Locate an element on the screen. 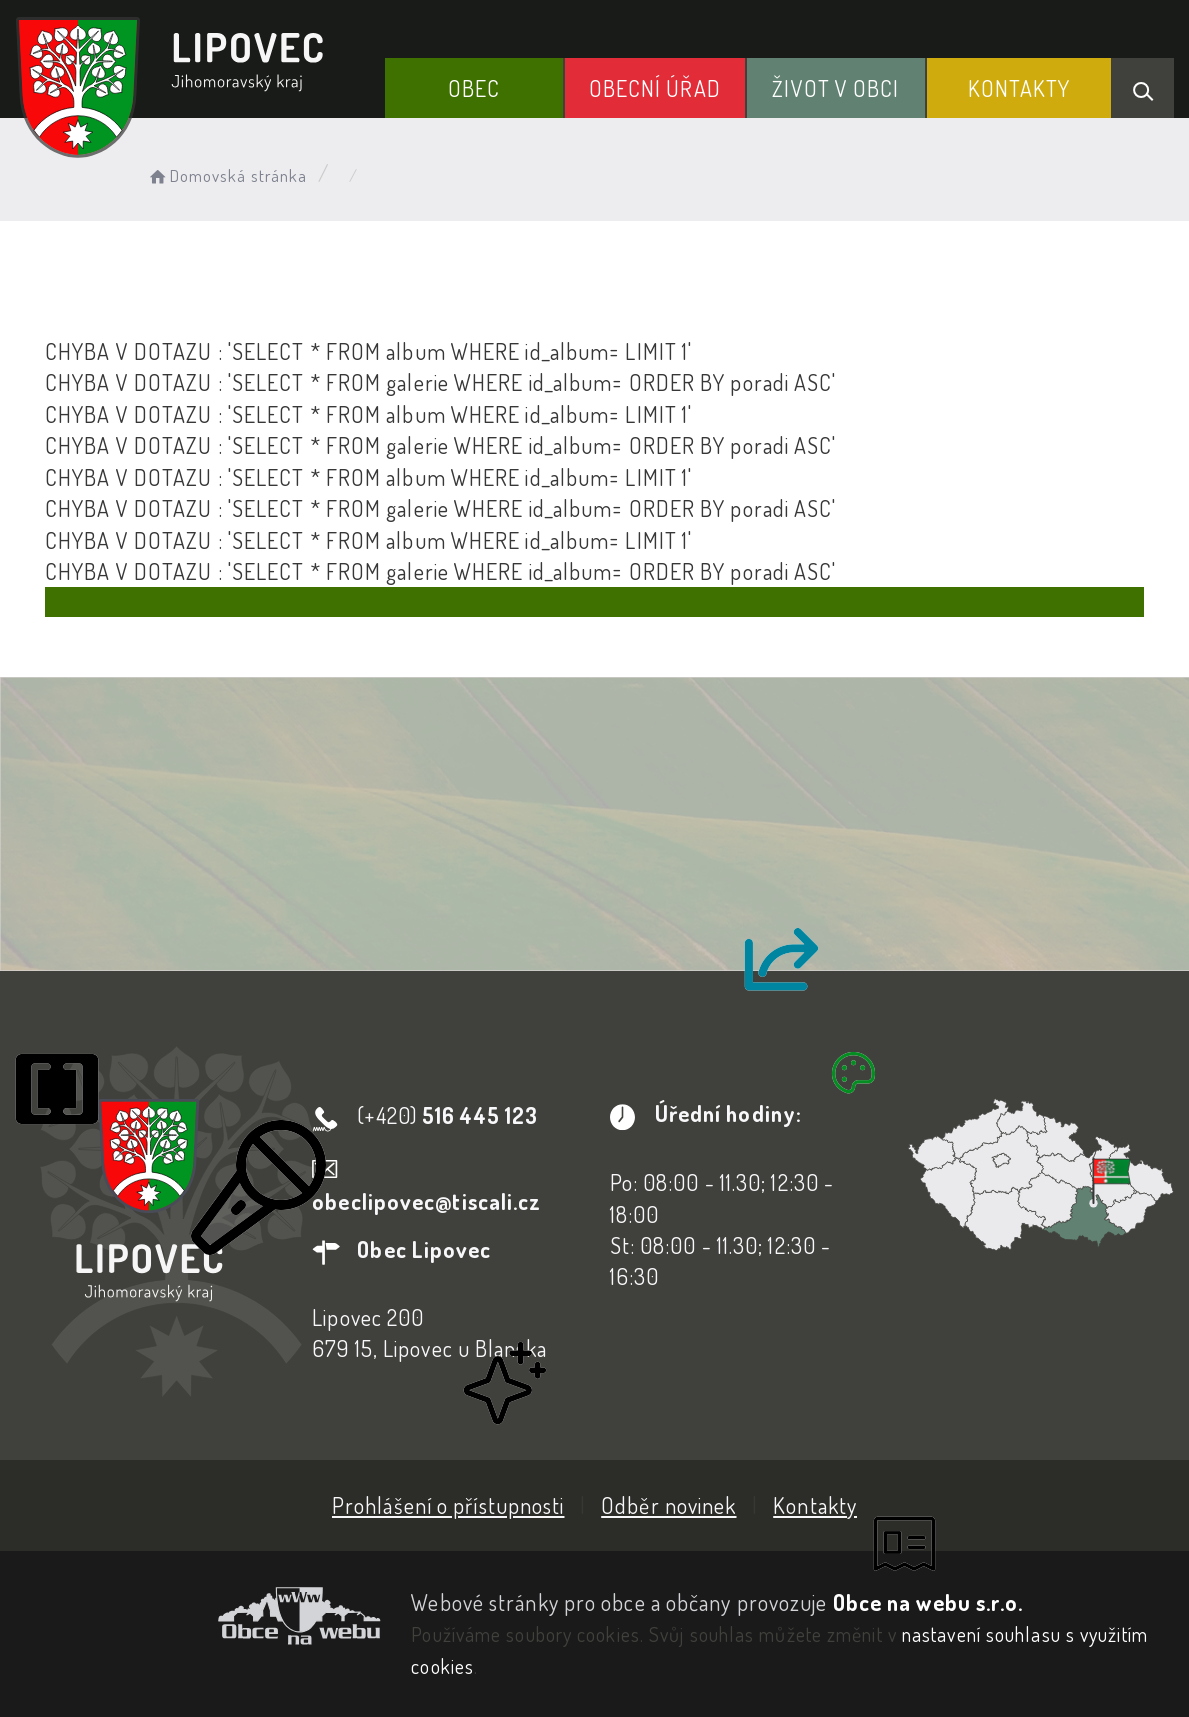 Image resolution: width=1189 pixels, height=1717 pixels. access color or theme customization options is located at coordinates (853, 1073).